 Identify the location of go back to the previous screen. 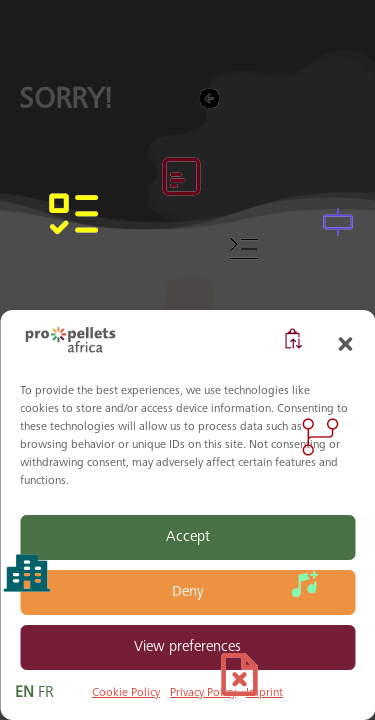
(209, 98).